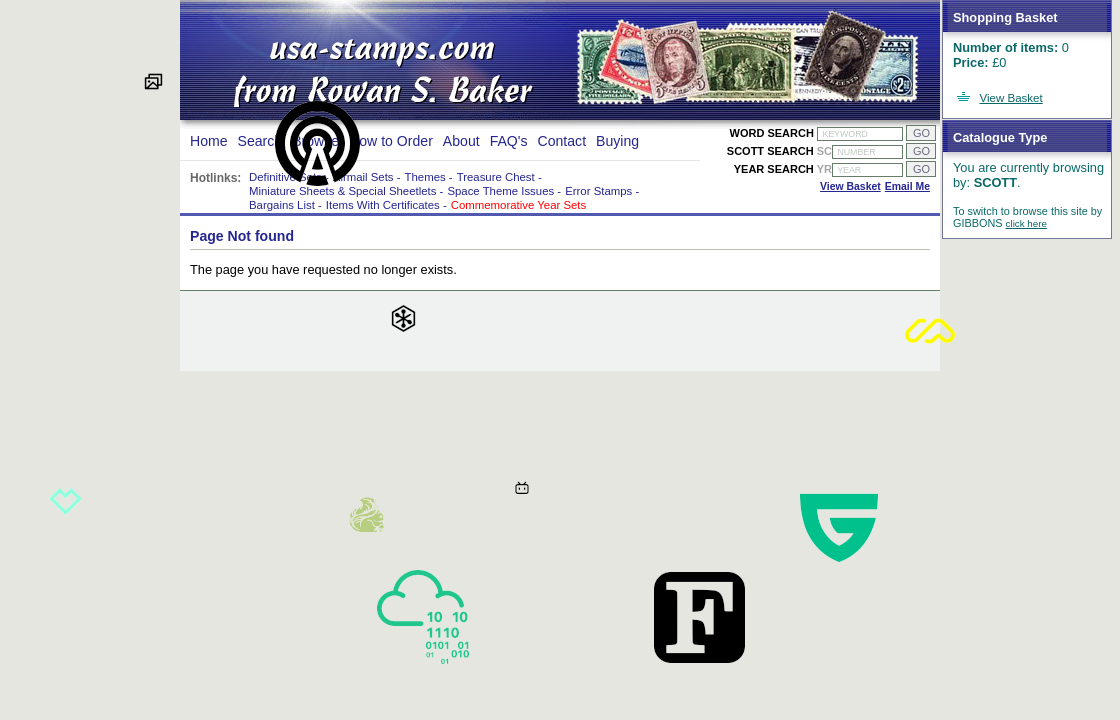 Image resolution: width=1120 pixels, height=720 pixels. Describe the element at coordinates (65, 501) in the screenshot. I see `open the Spreadshirt app or website` at that location.